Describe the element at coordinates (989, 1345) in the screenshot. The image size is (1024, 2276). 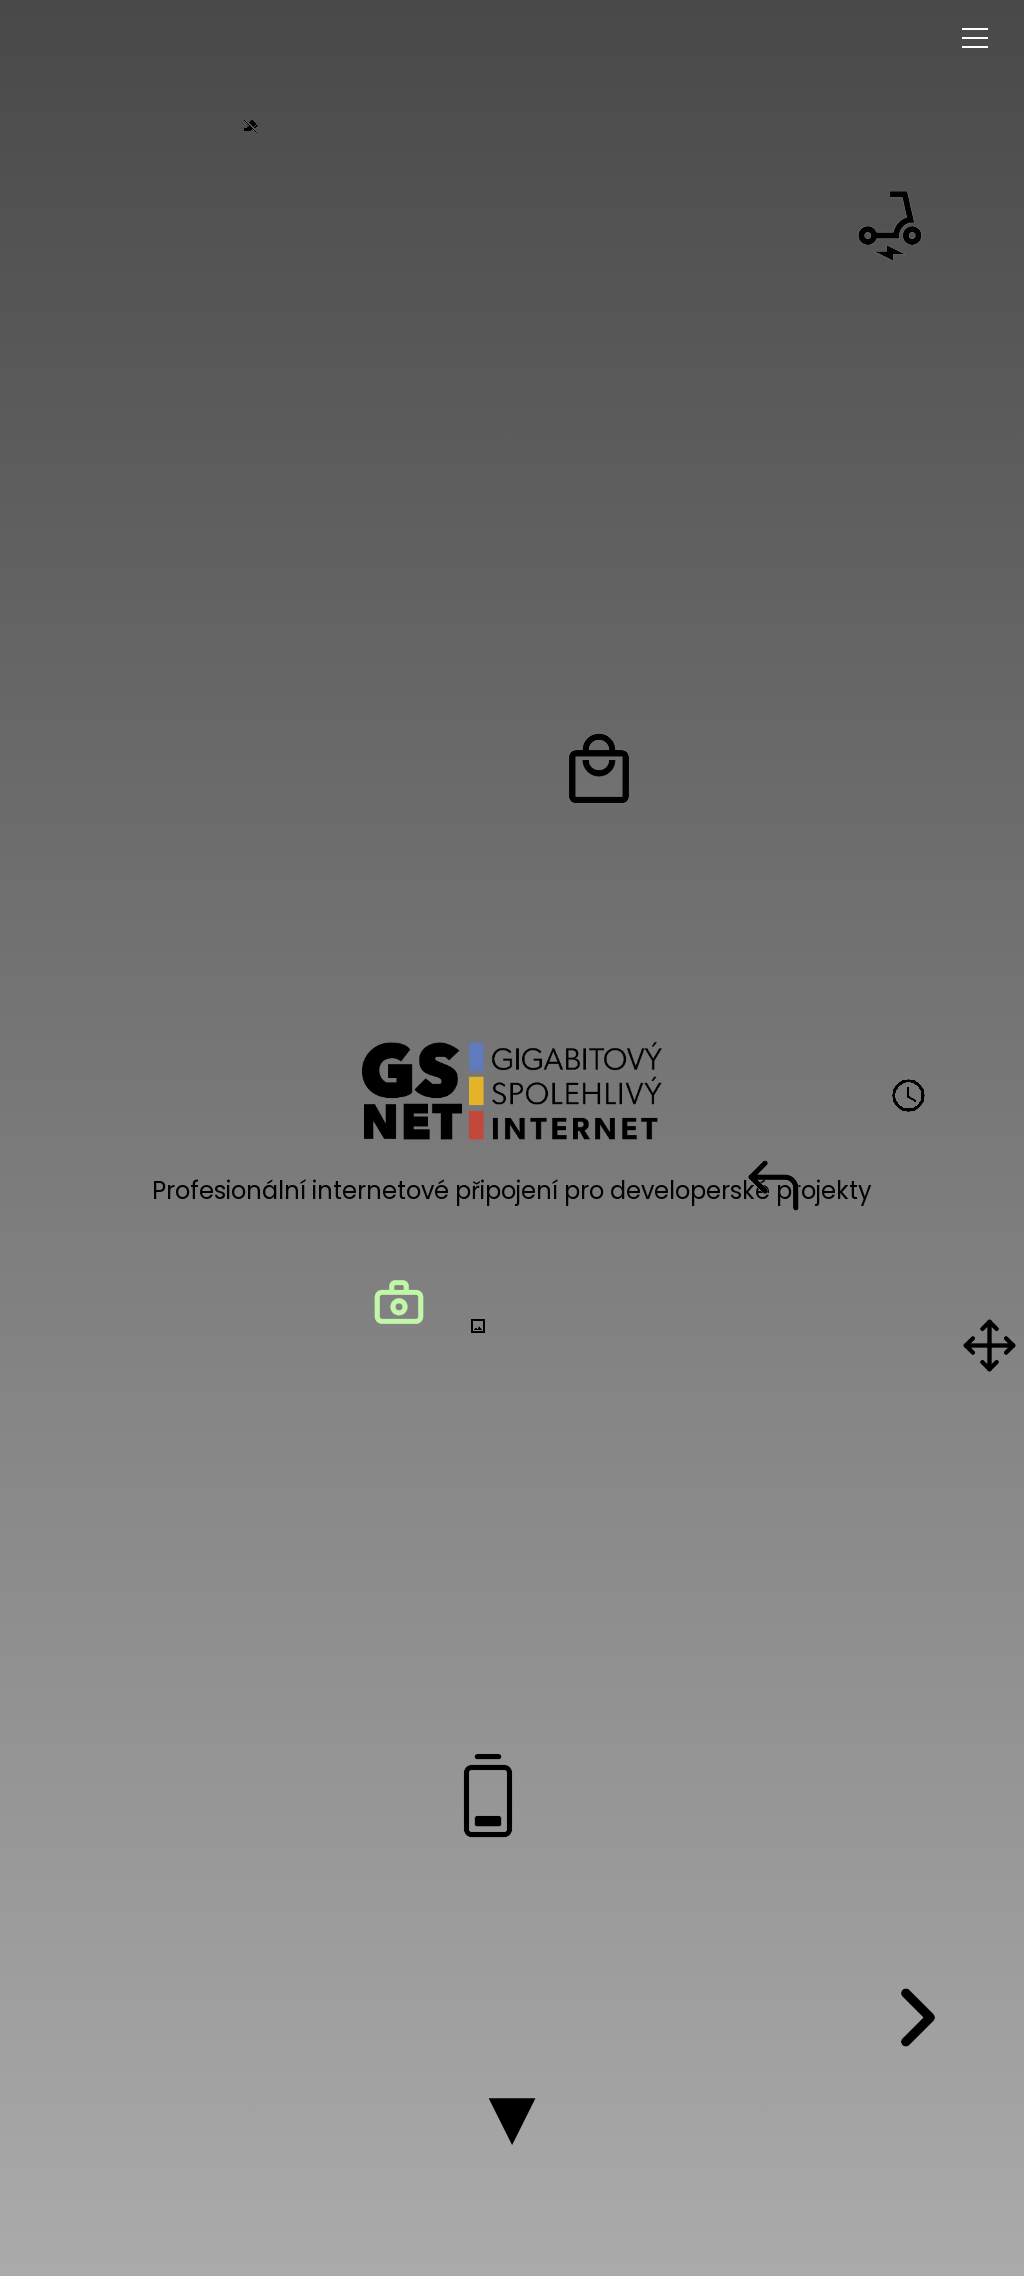
I see `move or reposition an element` at that location.